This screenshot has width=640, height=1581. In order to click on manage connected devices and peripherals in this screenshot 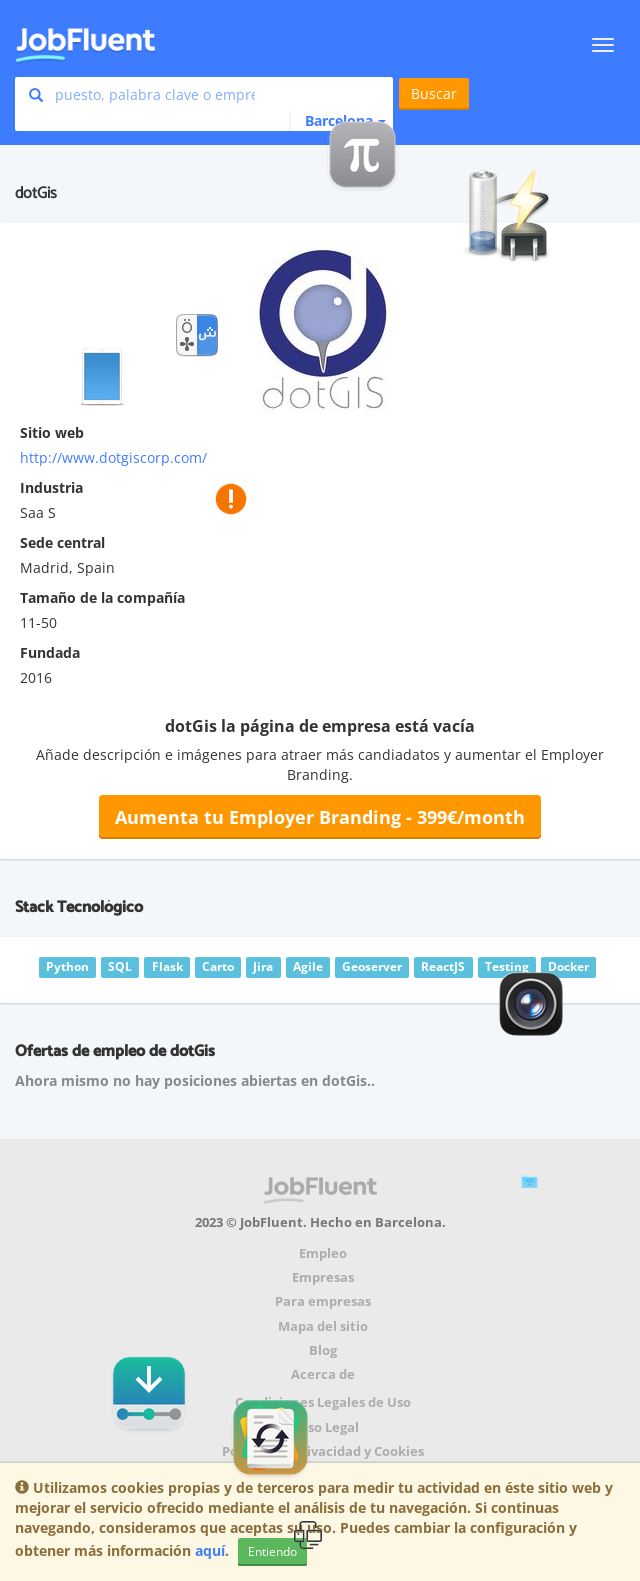, I will do `click(308, 1535)`.